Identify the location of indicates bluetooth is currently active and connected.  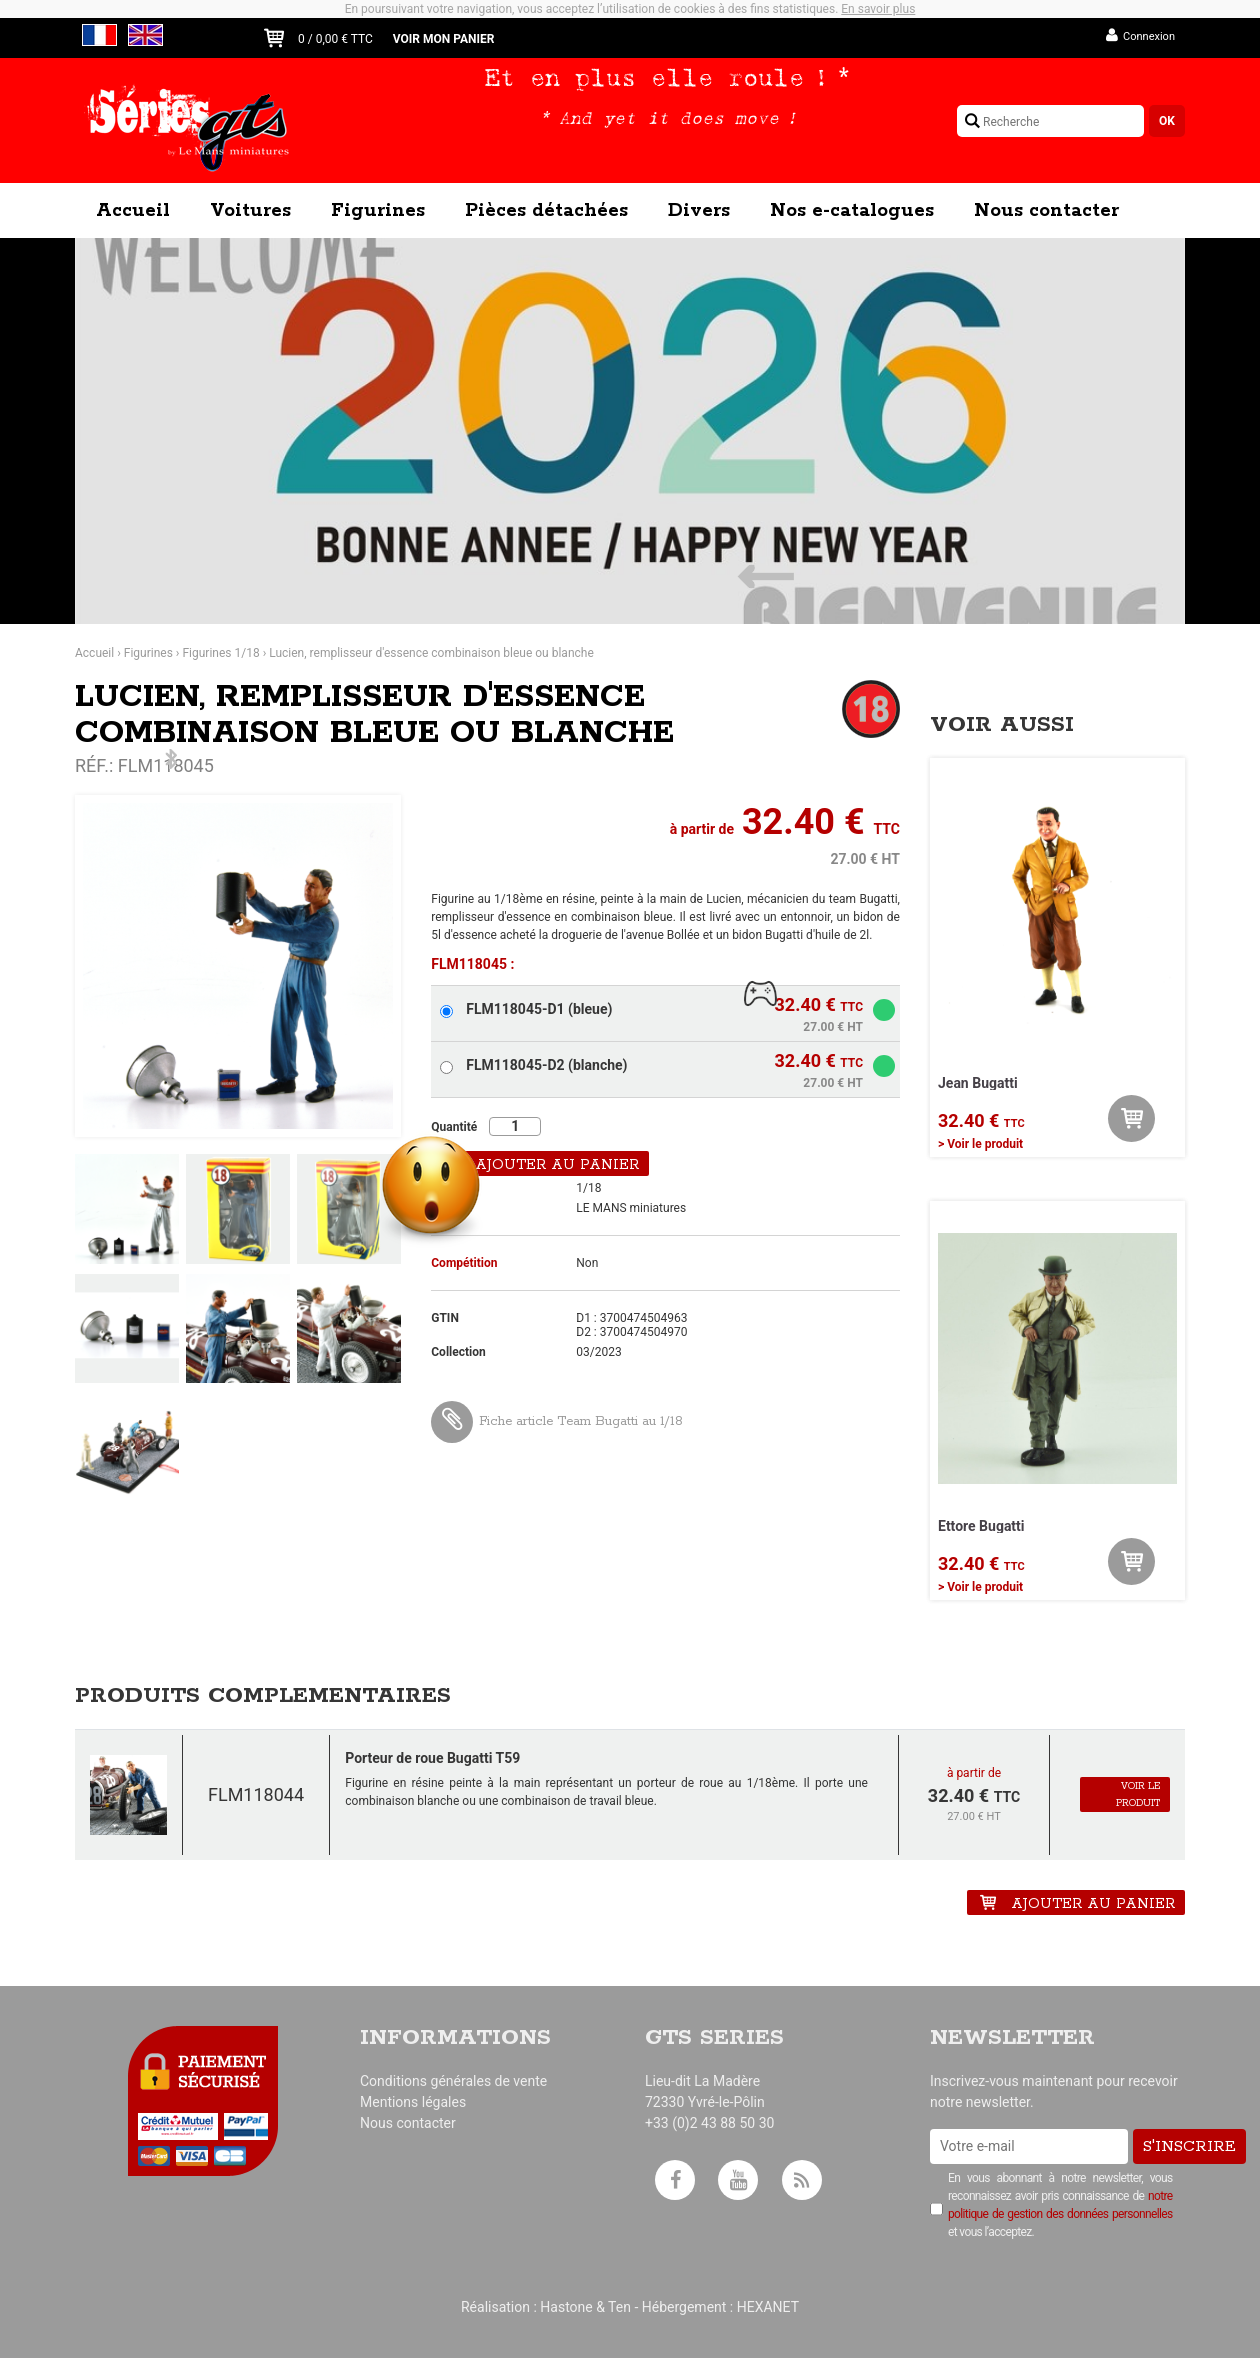
(172, 759).